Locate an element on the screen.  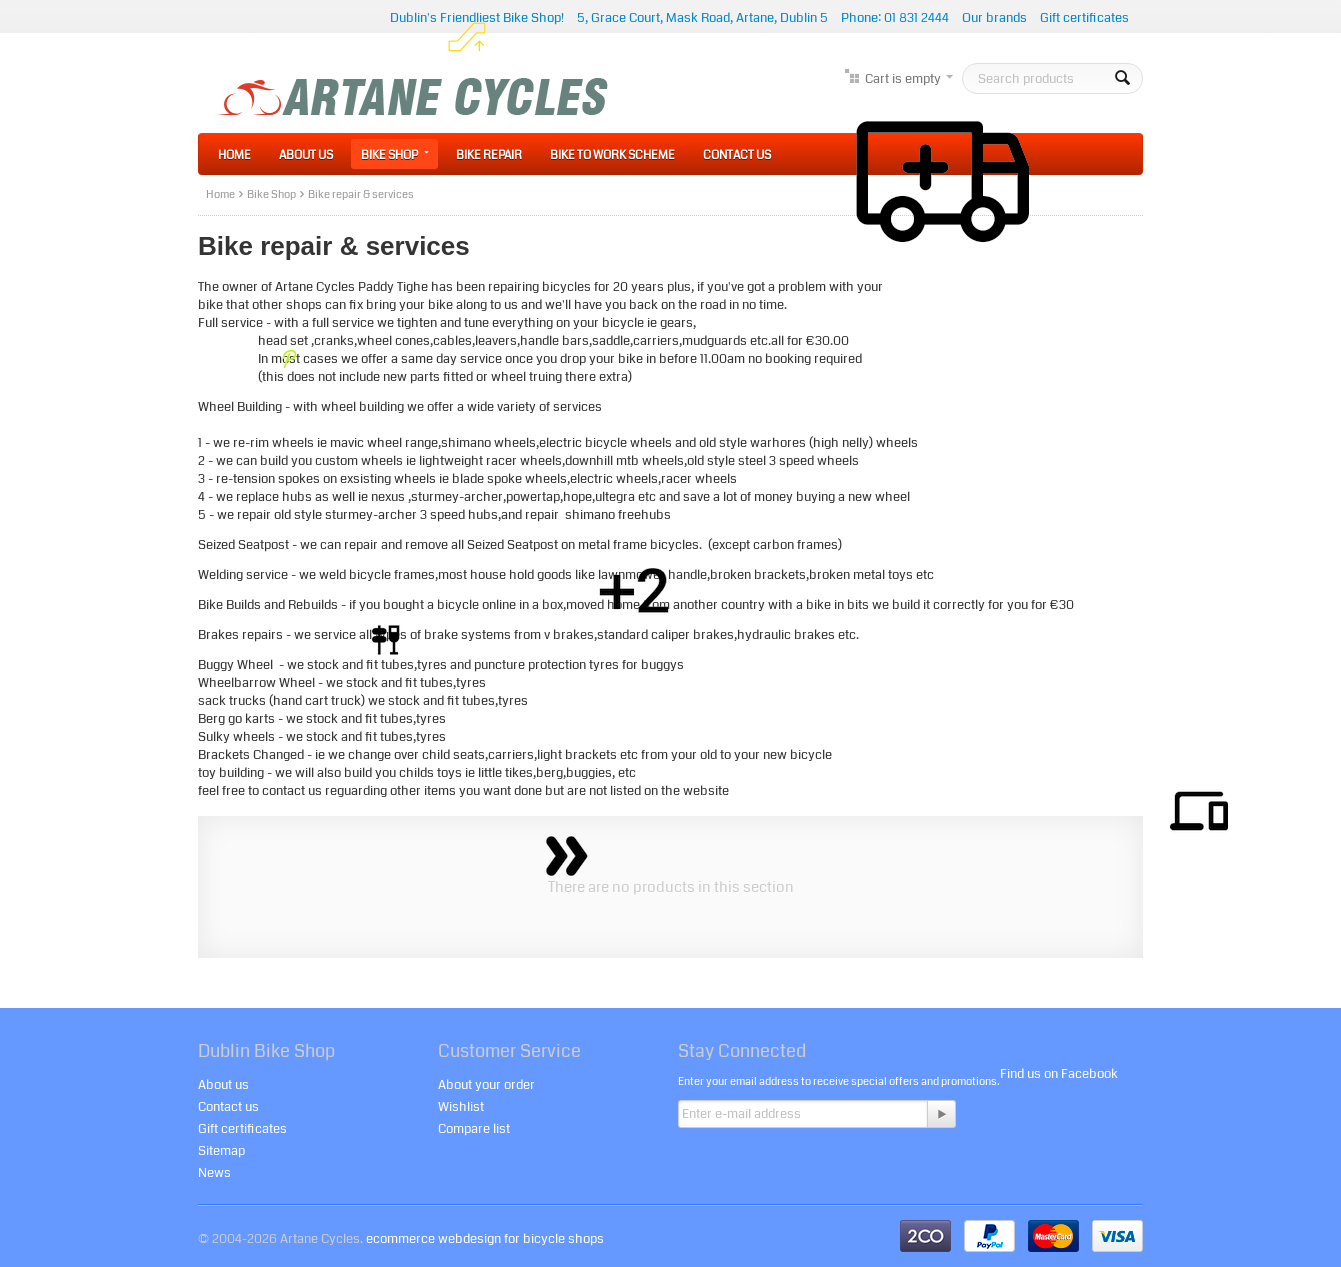
increase exposure by 2 stops in photo editing is located at coordinates (634, 592).